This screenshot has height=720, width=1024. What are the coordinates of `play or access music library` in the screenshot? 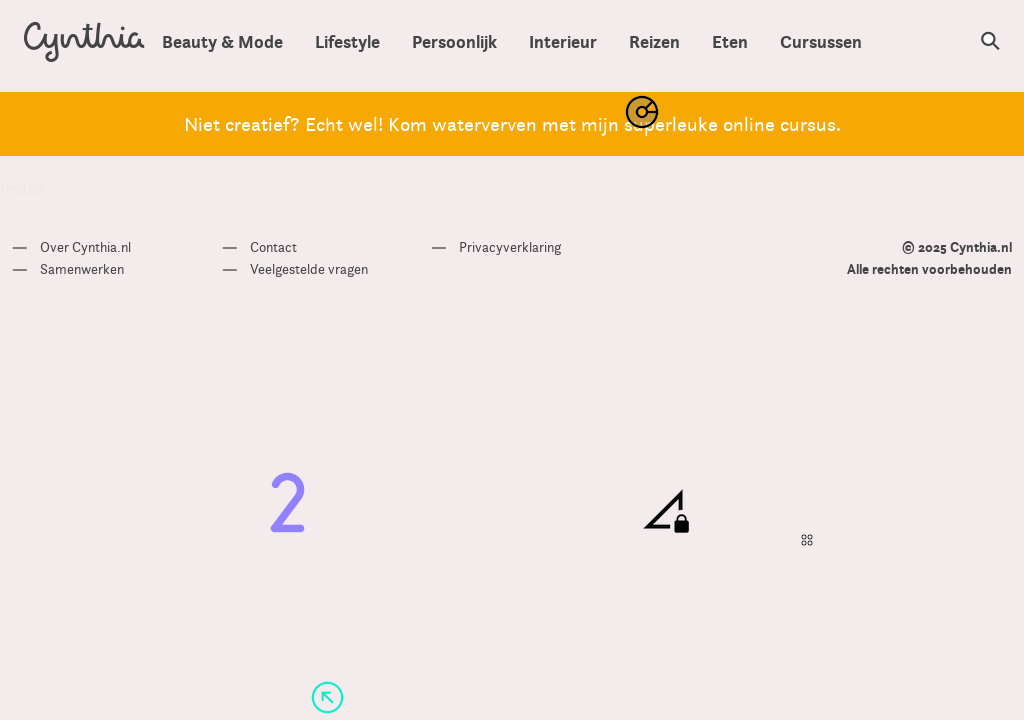 It's located at (642, 112).